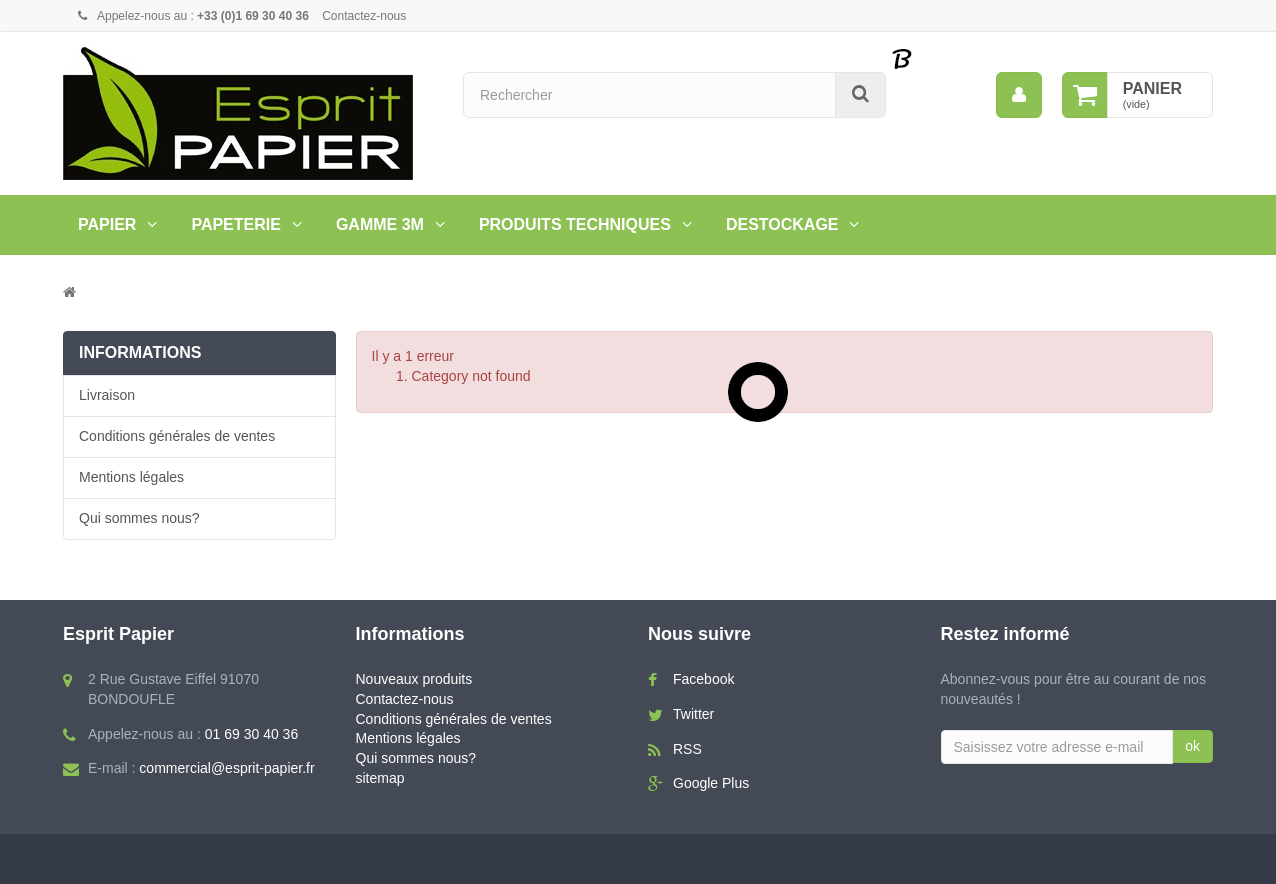 This screenshot has height=884, width=1276. I want to click on listmonk email newsletter and mailing list manager logo, so click(758, 392).